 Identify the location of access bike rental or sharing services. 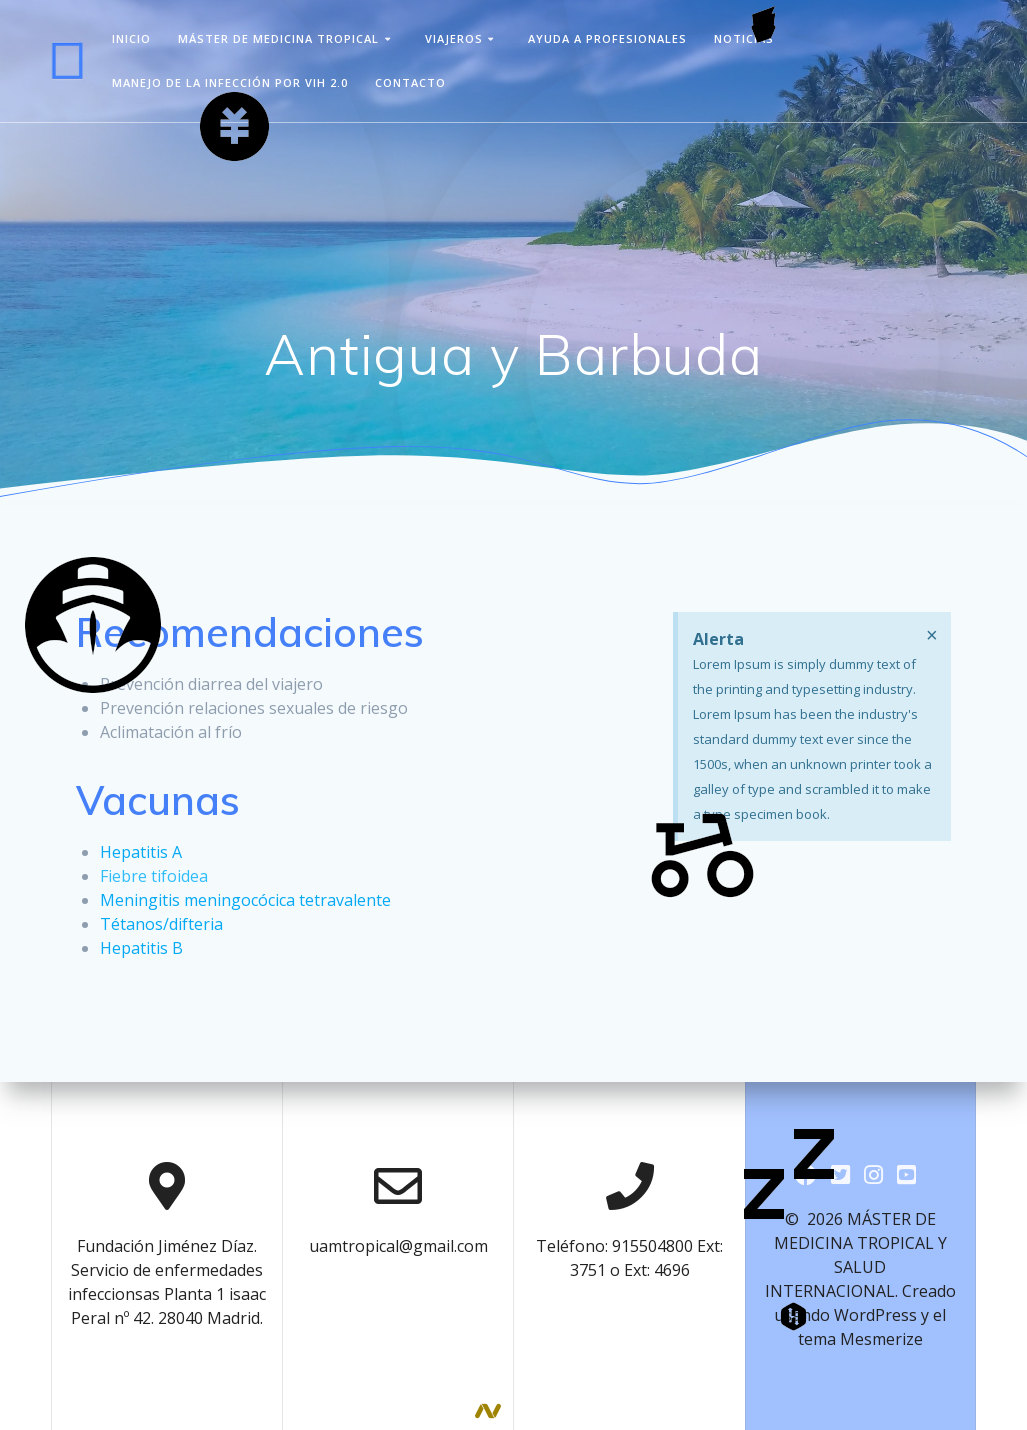
(702, 855).